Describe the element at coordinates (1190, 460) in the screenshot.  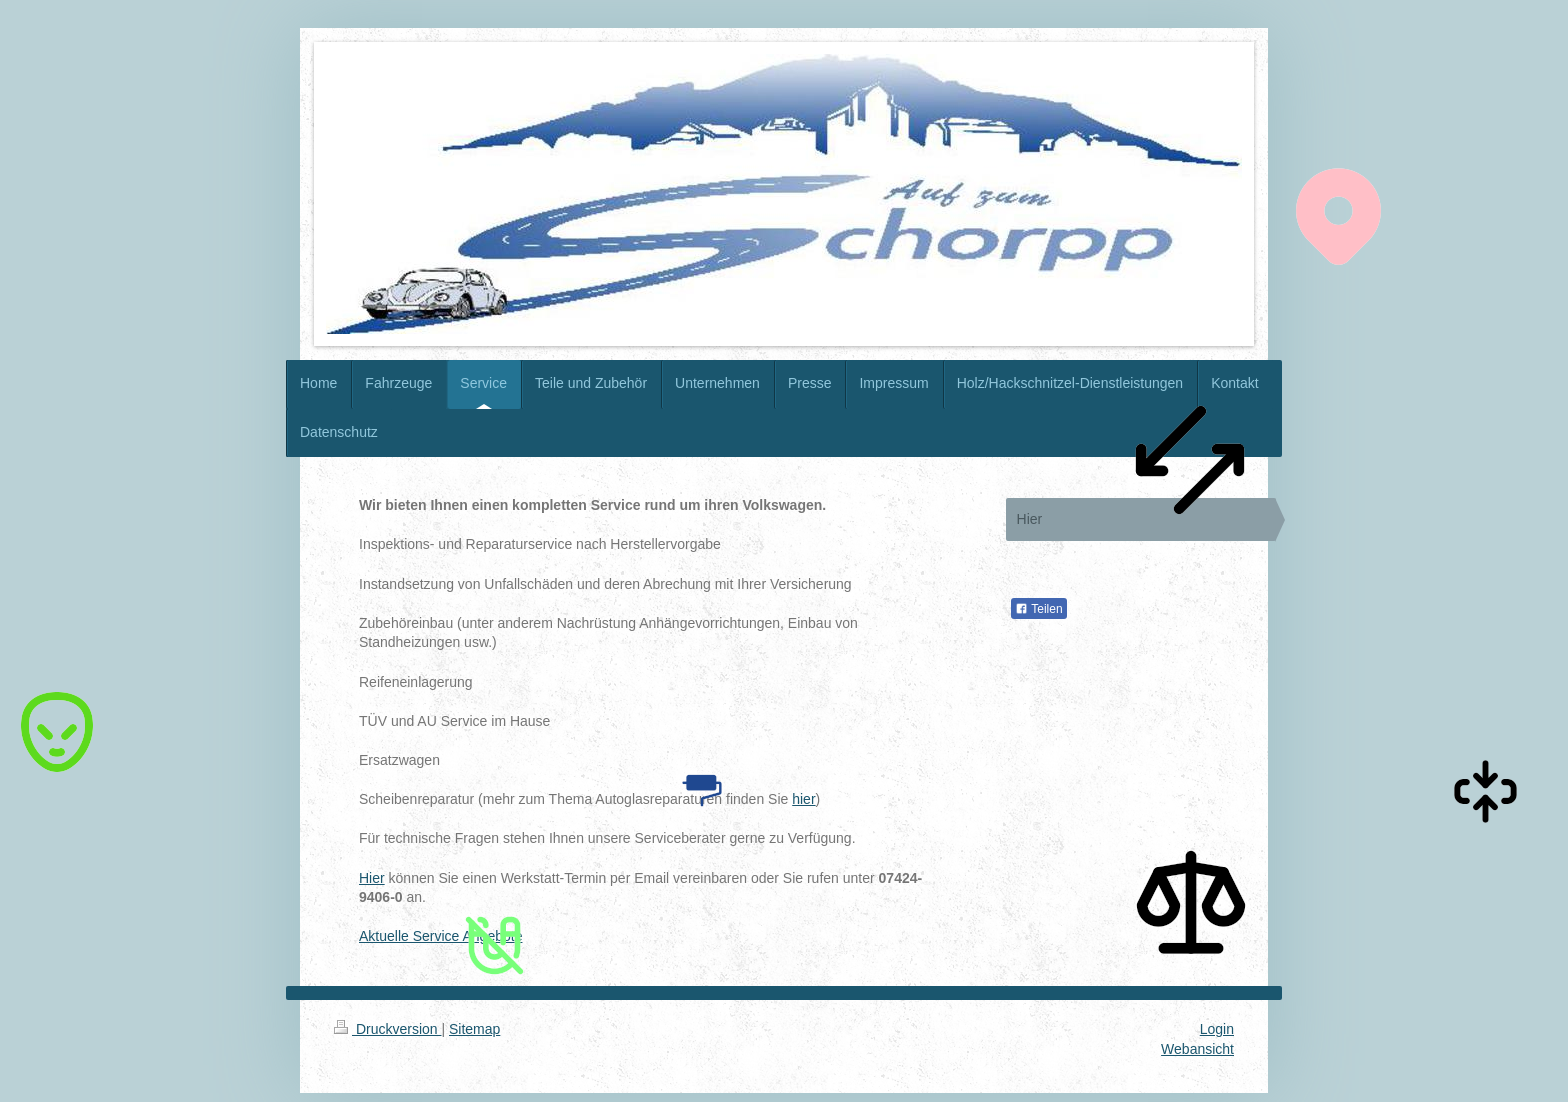
I see `expand or resize diagonally` at that location.